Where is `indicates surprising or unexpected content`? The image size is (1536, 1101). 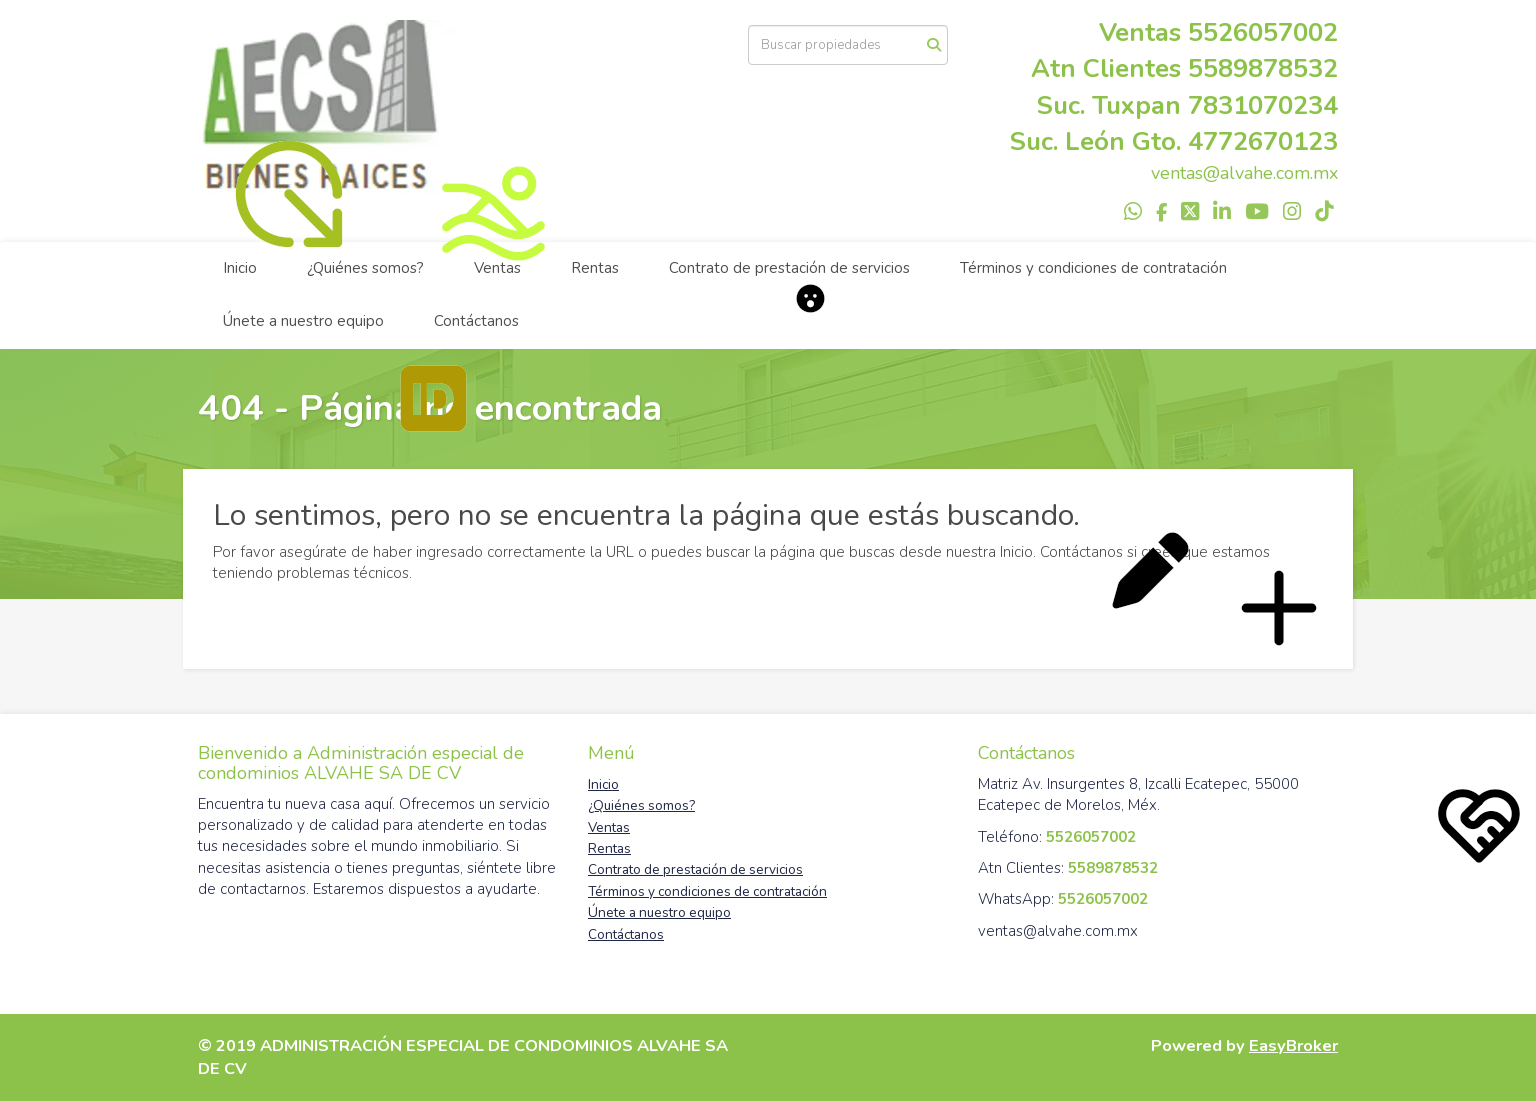 indicates surprising or unexpected content is located at coordinates (810, 298).